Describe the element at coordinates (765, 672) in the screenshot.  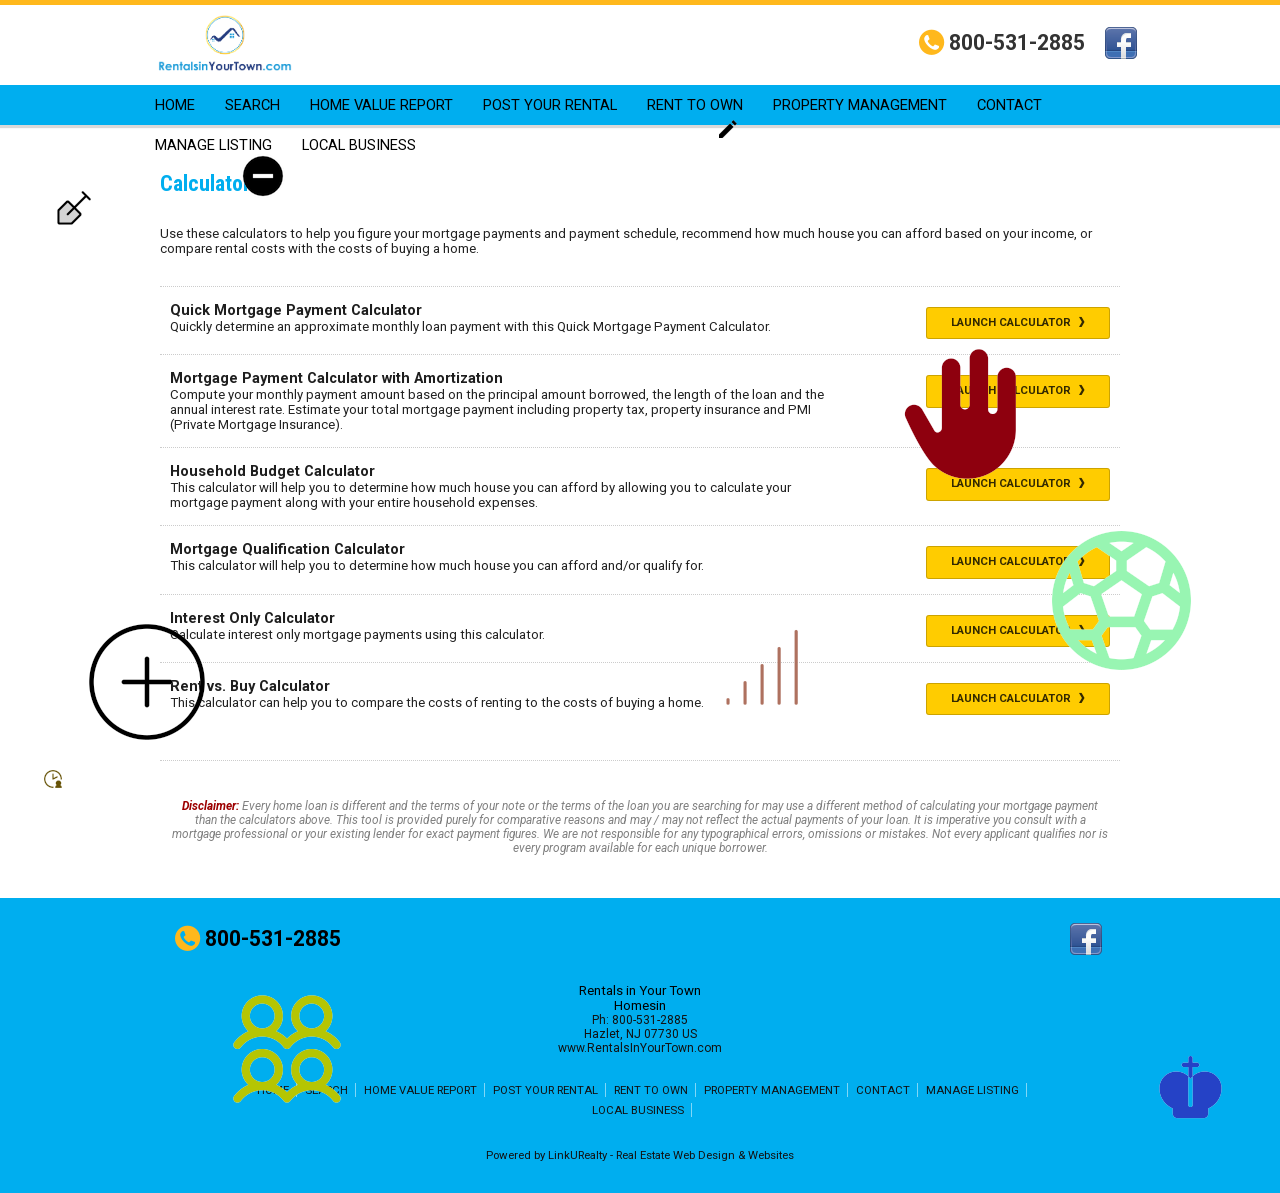
I see `indicates full cellular signal strength` at that location.